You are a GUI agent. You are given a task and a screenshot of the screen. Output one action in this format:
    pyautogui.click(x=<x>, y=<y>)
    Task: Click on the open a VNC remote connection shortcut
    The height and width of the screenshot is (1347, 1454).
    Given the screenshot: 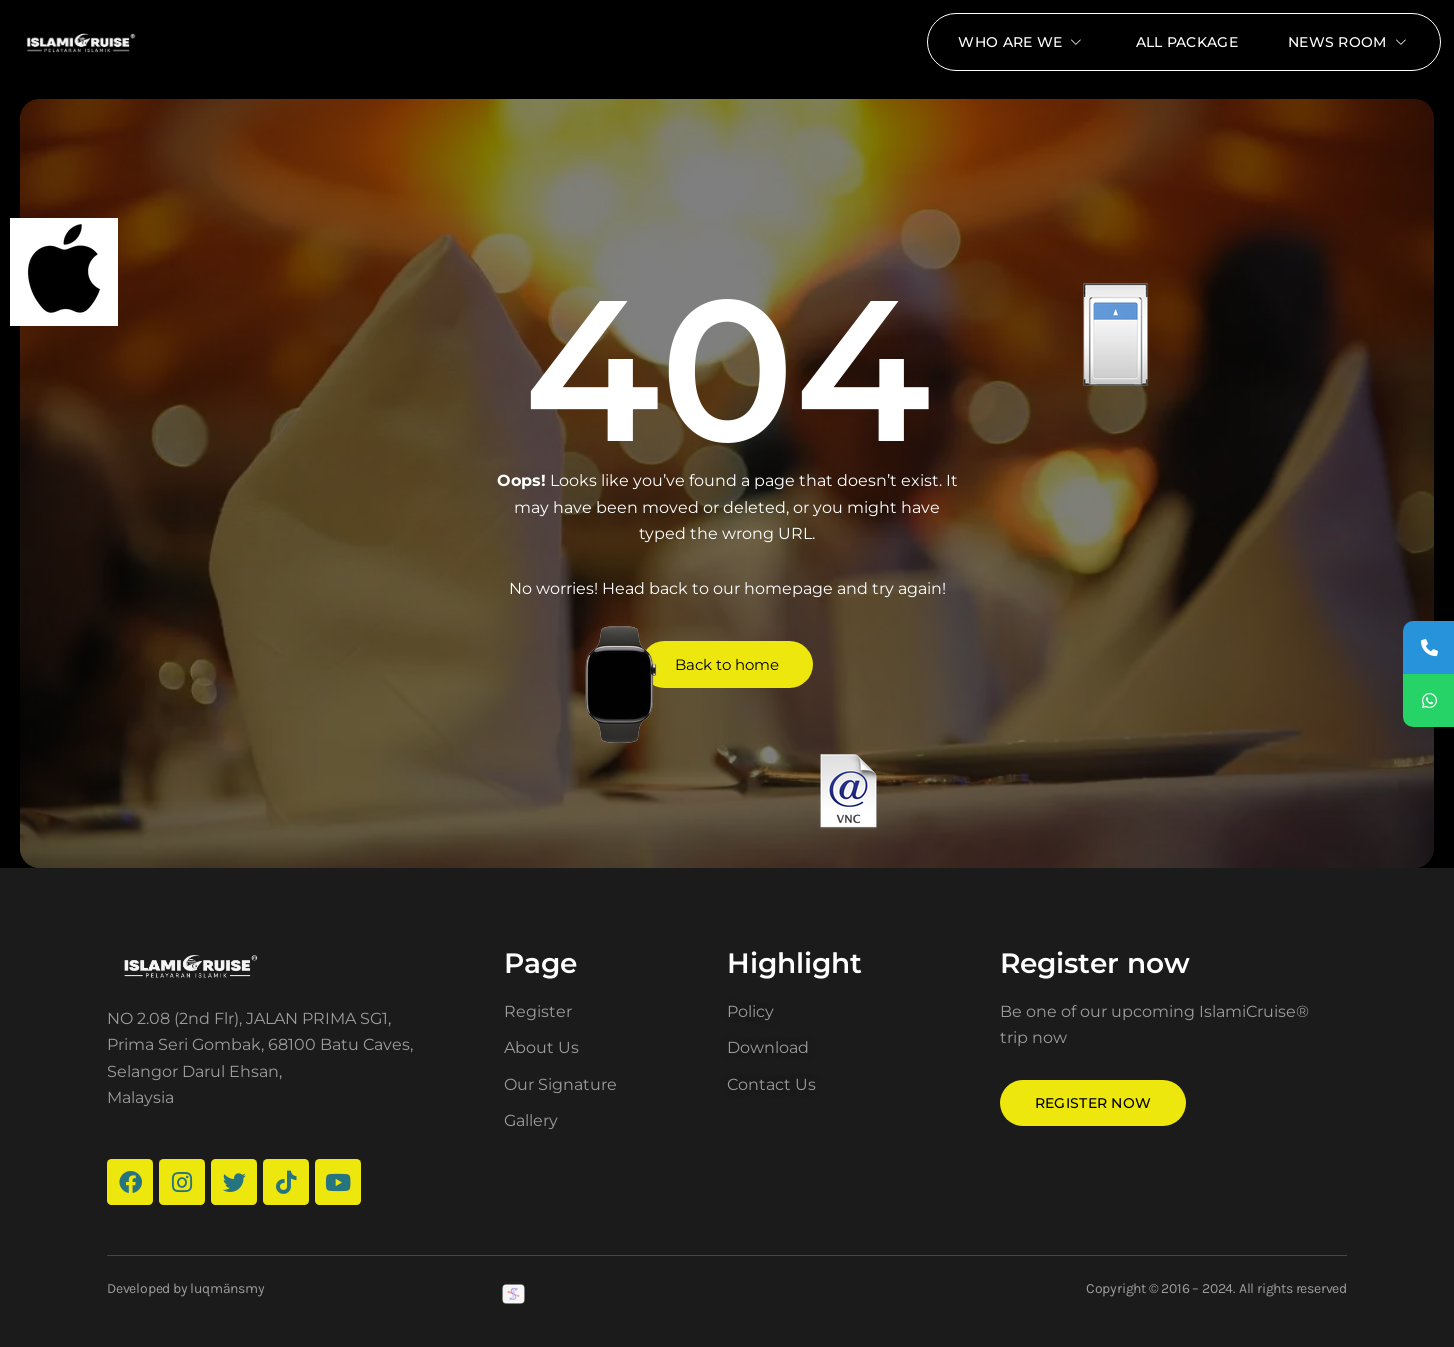 What is the action you would take?
    pyautogui.click(x=848, y=792)
    